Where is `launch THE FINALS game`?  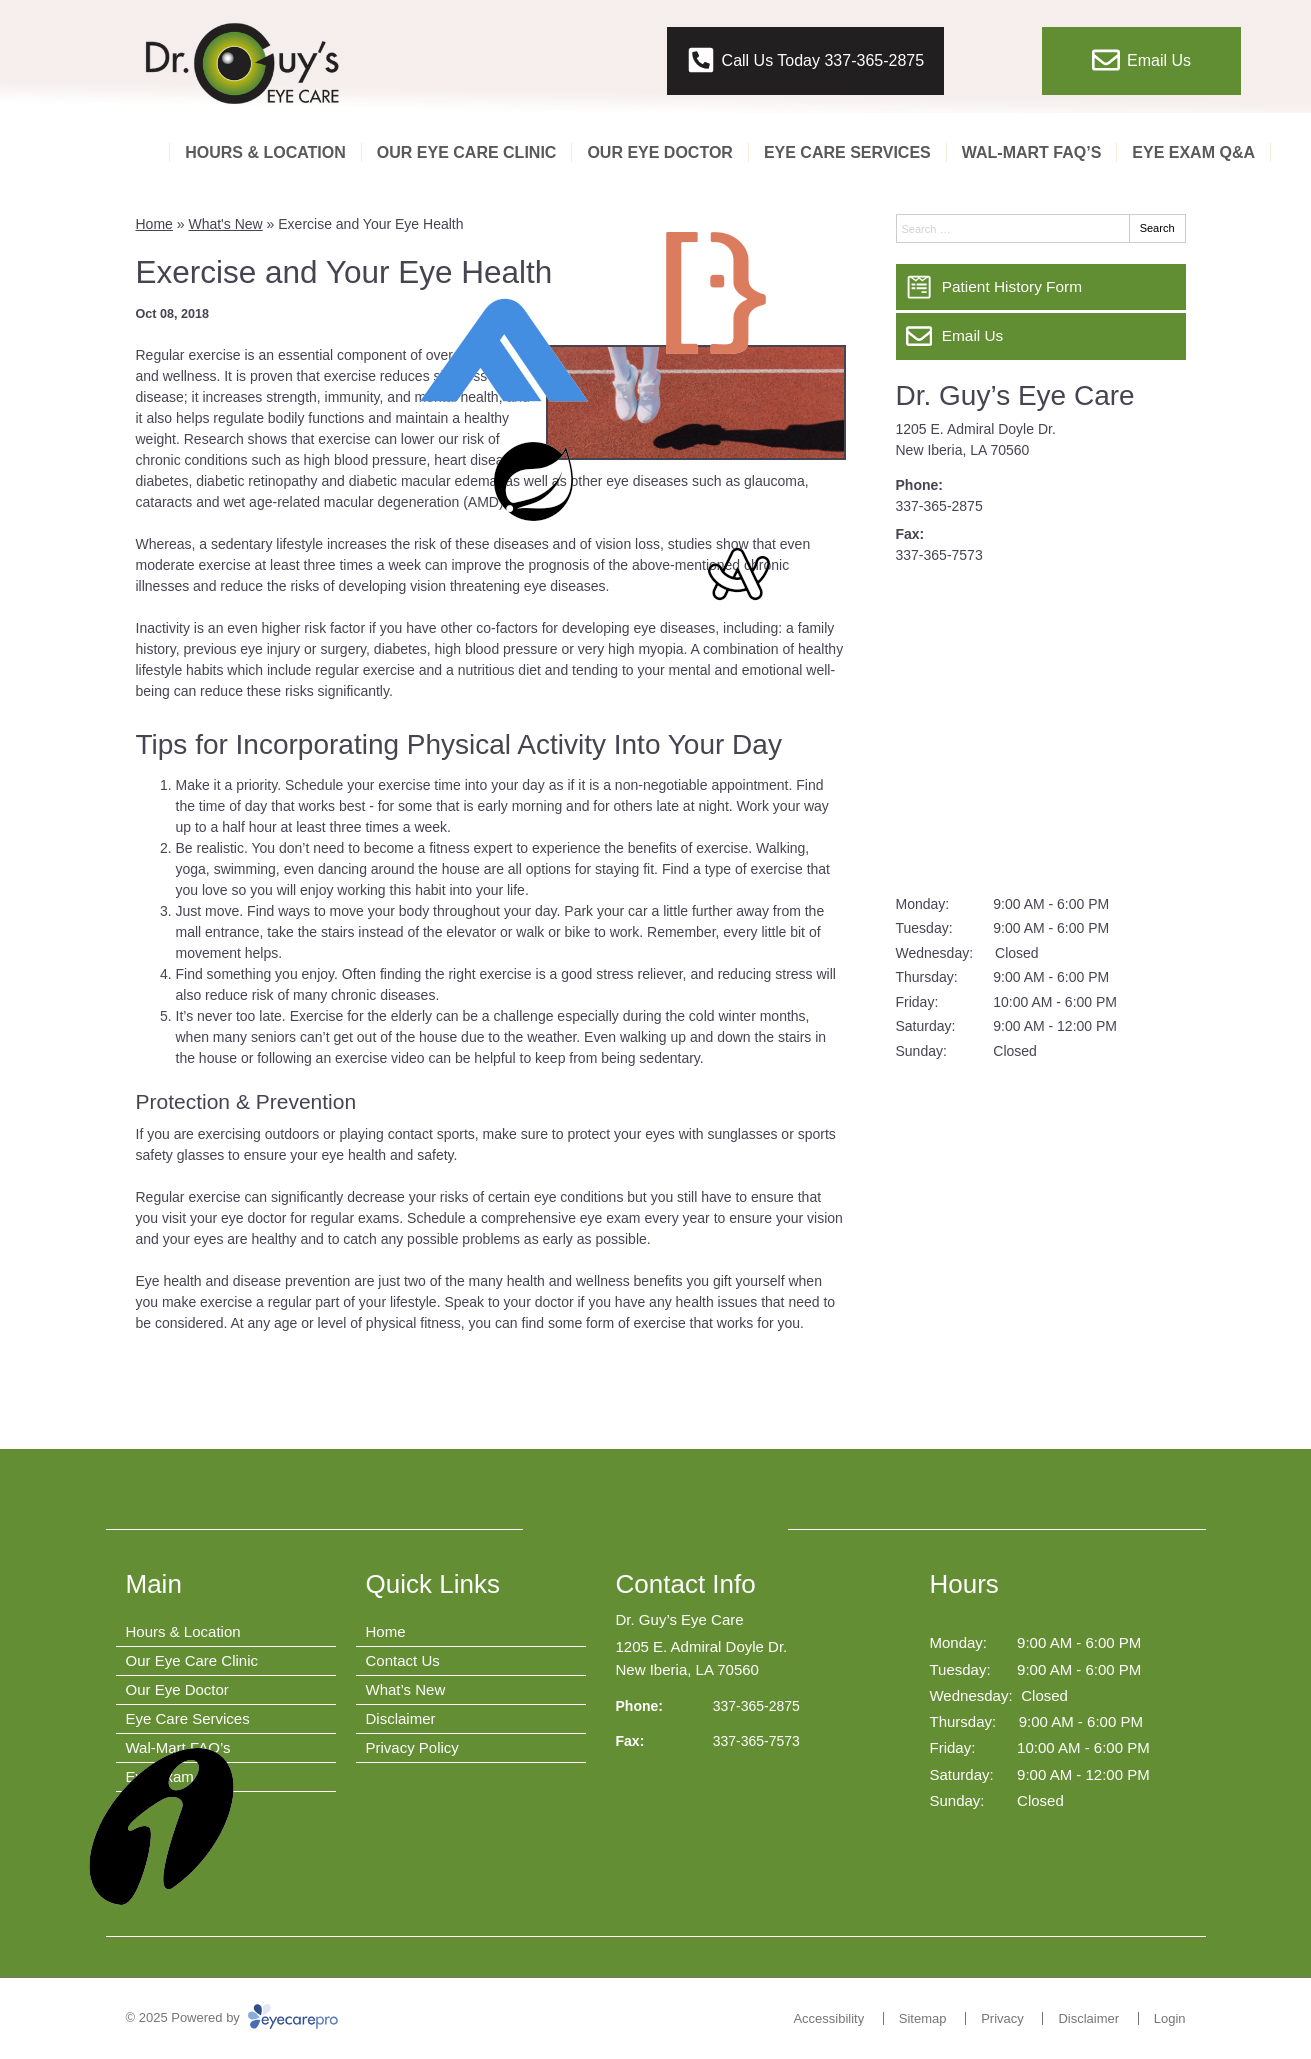 launch THE FINALS game is located at coordinates (504, 350).